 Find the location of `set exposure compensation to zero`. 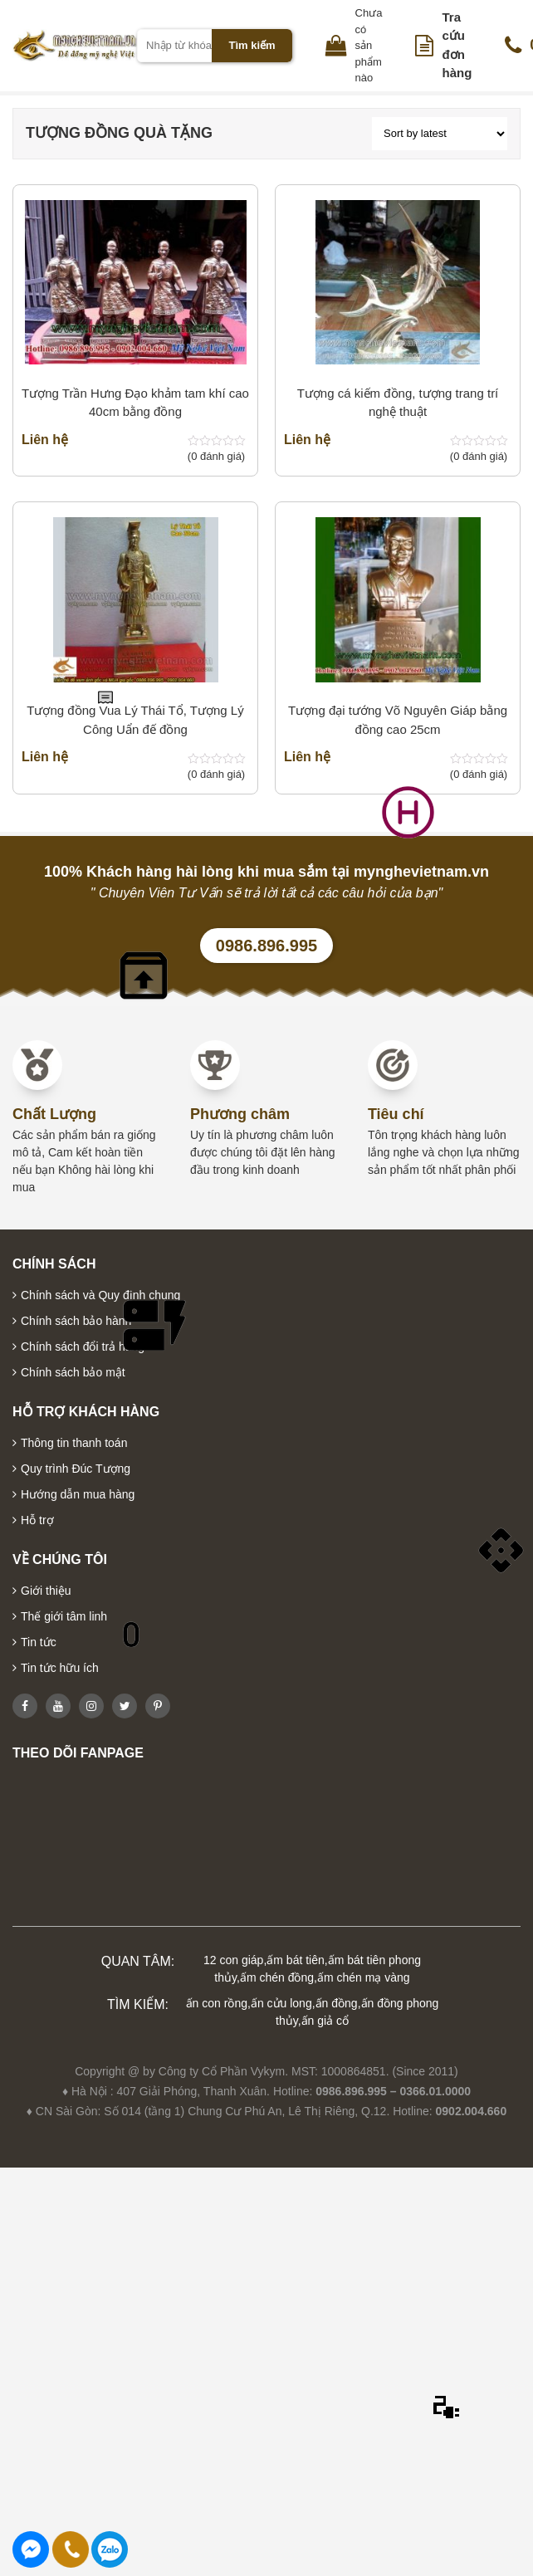

set exposure compensation to zero is located at coordinates (131, 1635).